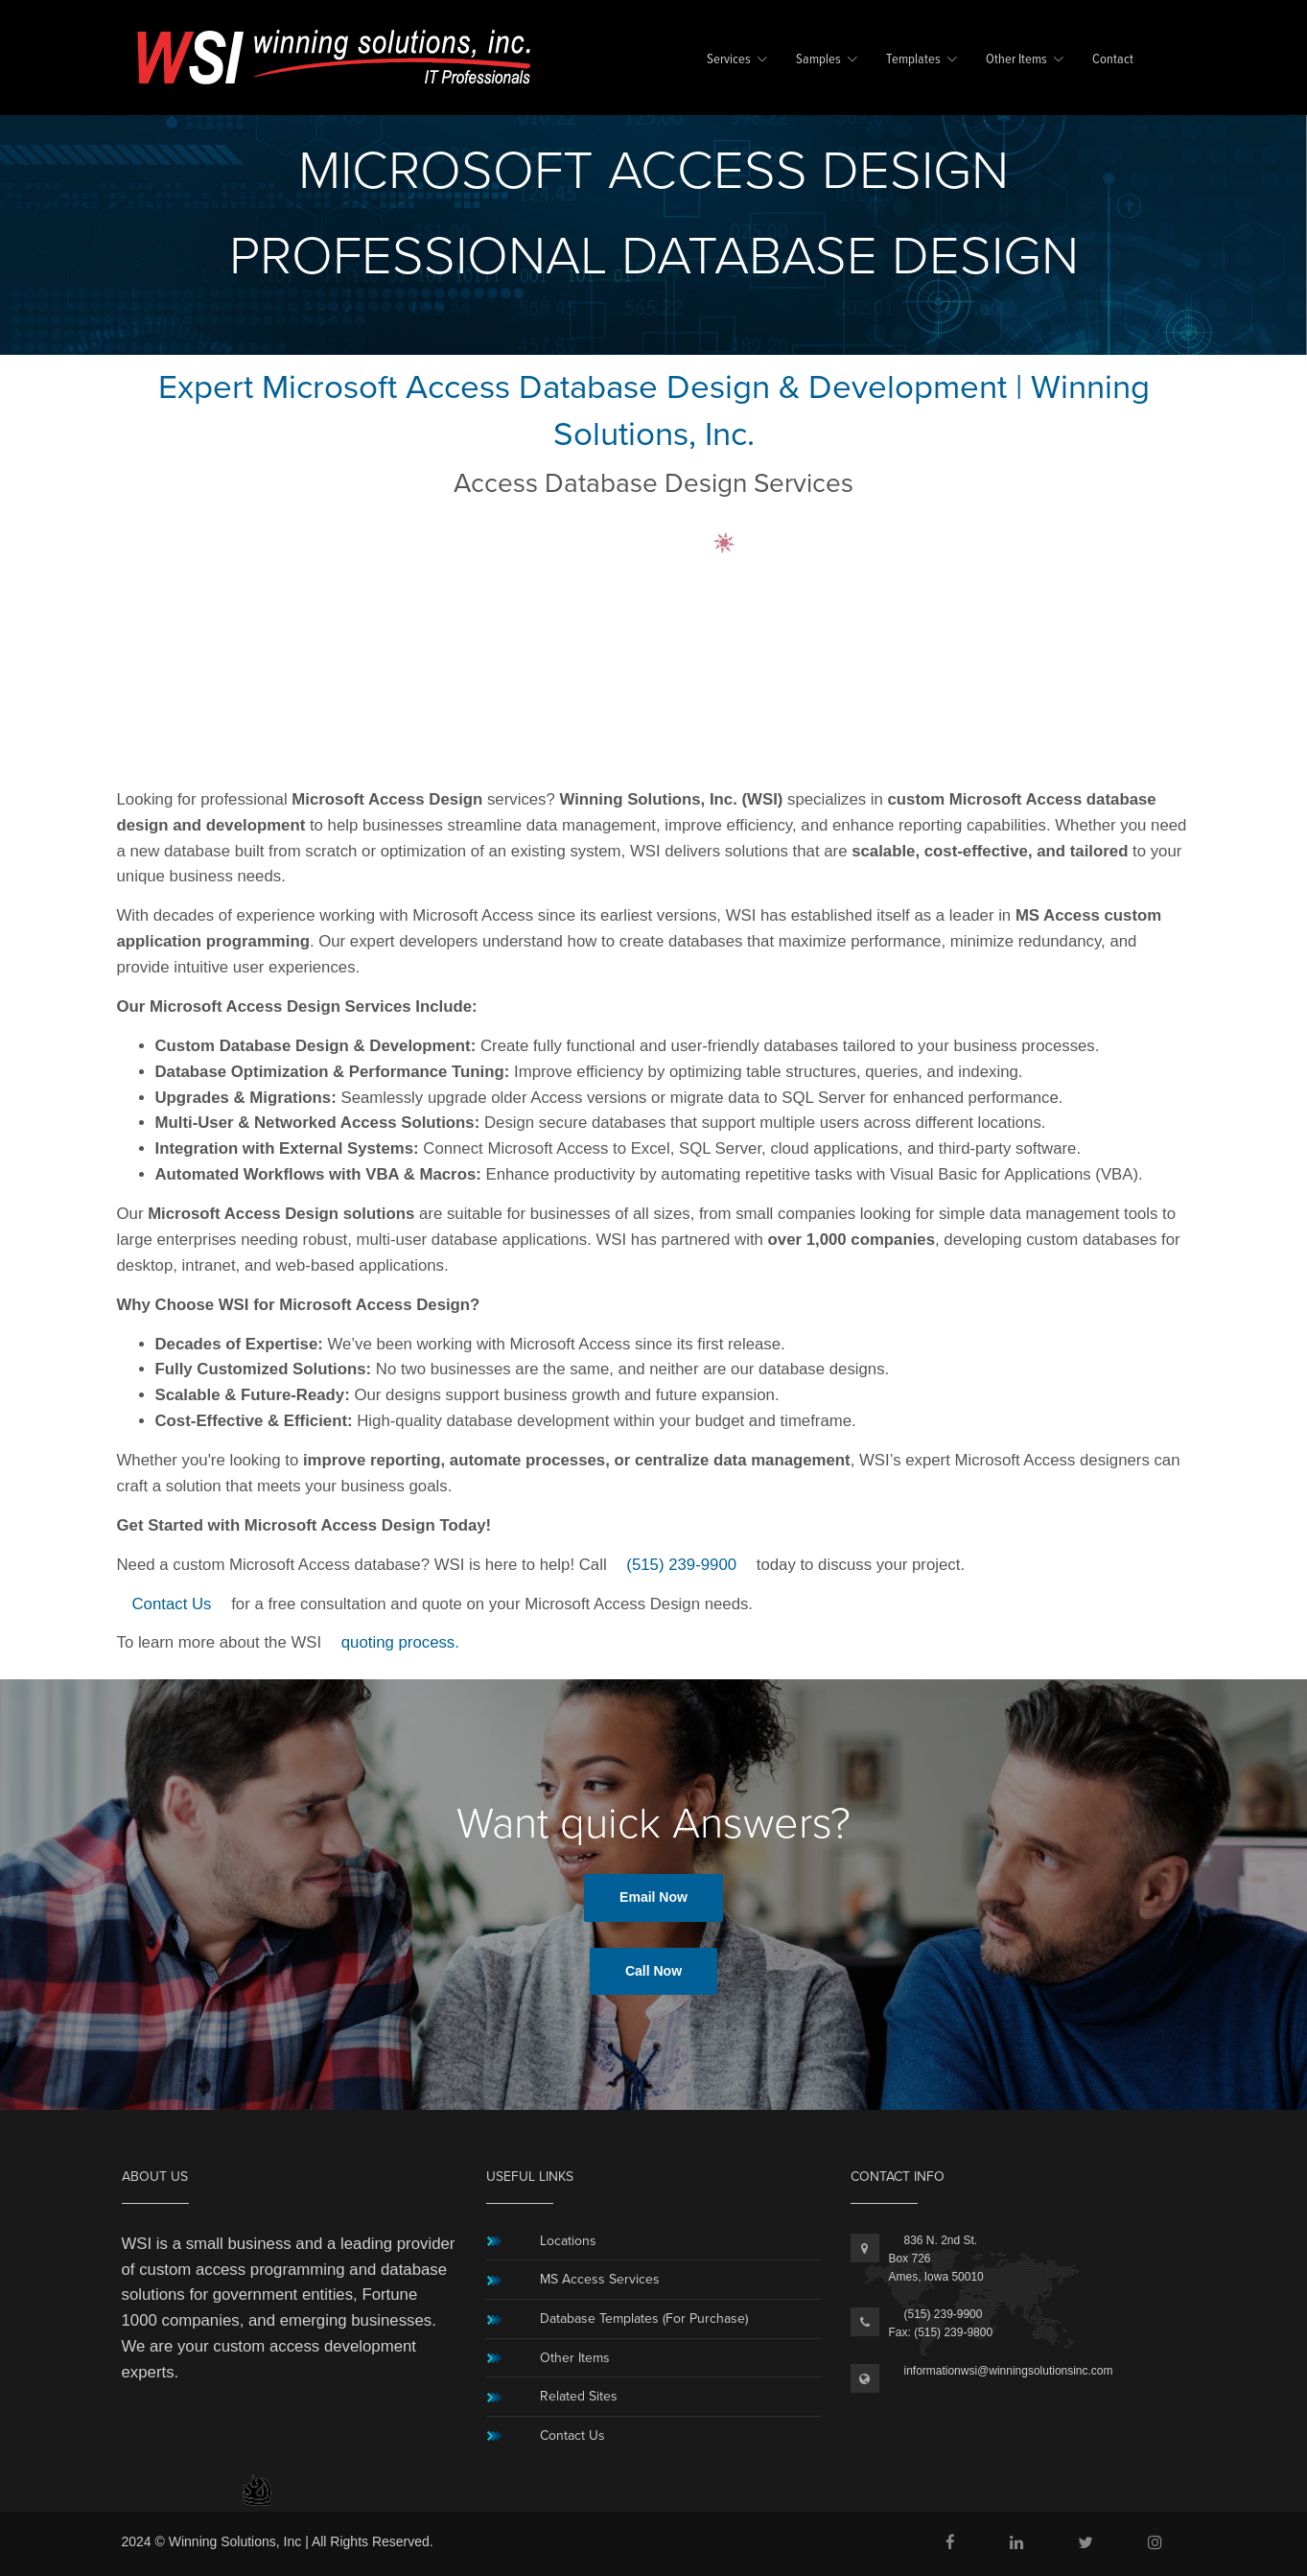 The image size is (1307, 2576). What do you see at coordinates (256, 2490) in the screenshot?
I see `equip shoulder armor to your character` at bounding box center [256, 2490].